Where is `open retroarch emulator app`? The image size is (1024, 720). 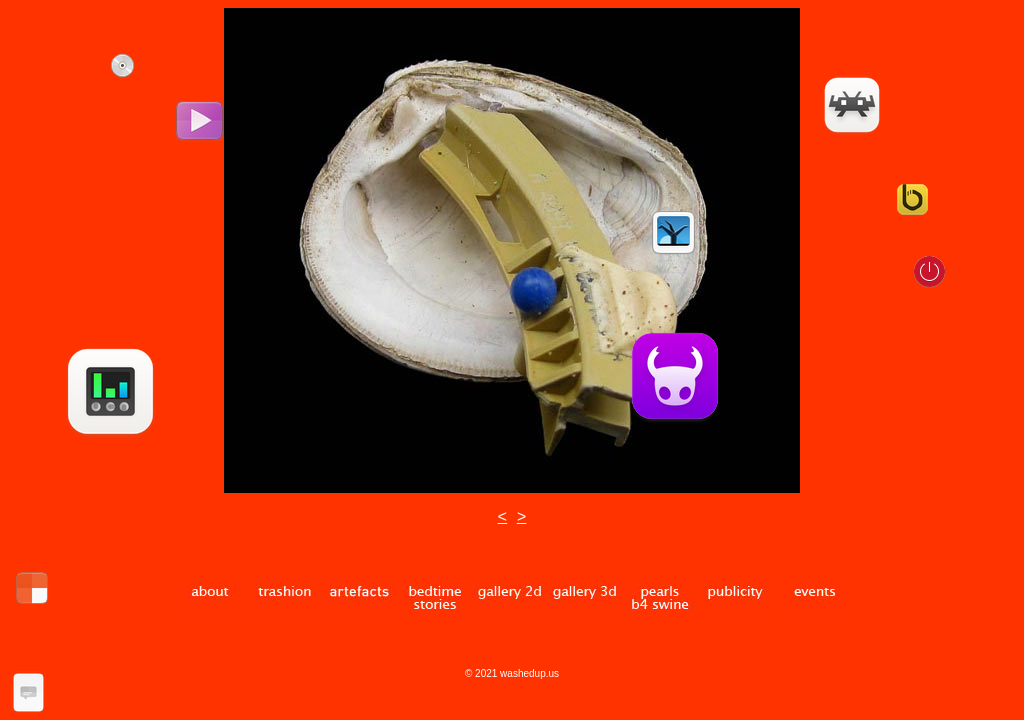 open retroarch emulator app is located at coordinates (852, 105).